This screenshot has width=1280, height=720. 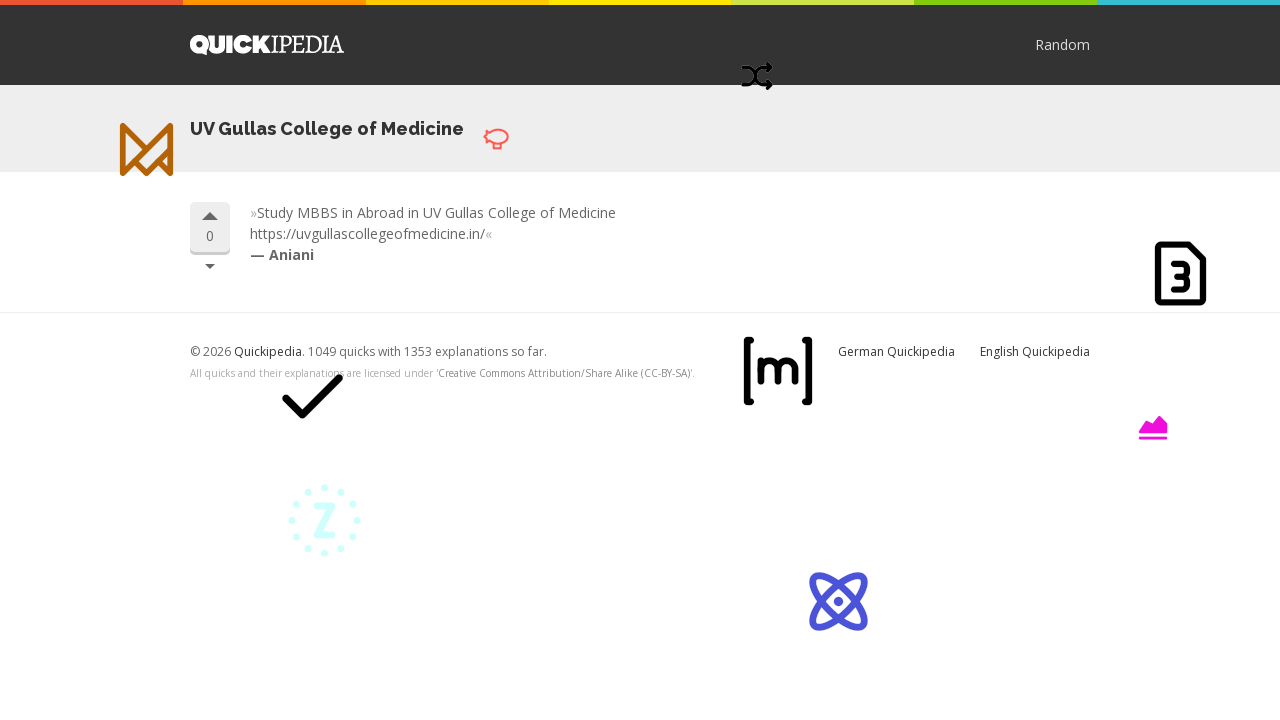 I want to click on airship or blimp transportation option, so click(x=496, y=139).